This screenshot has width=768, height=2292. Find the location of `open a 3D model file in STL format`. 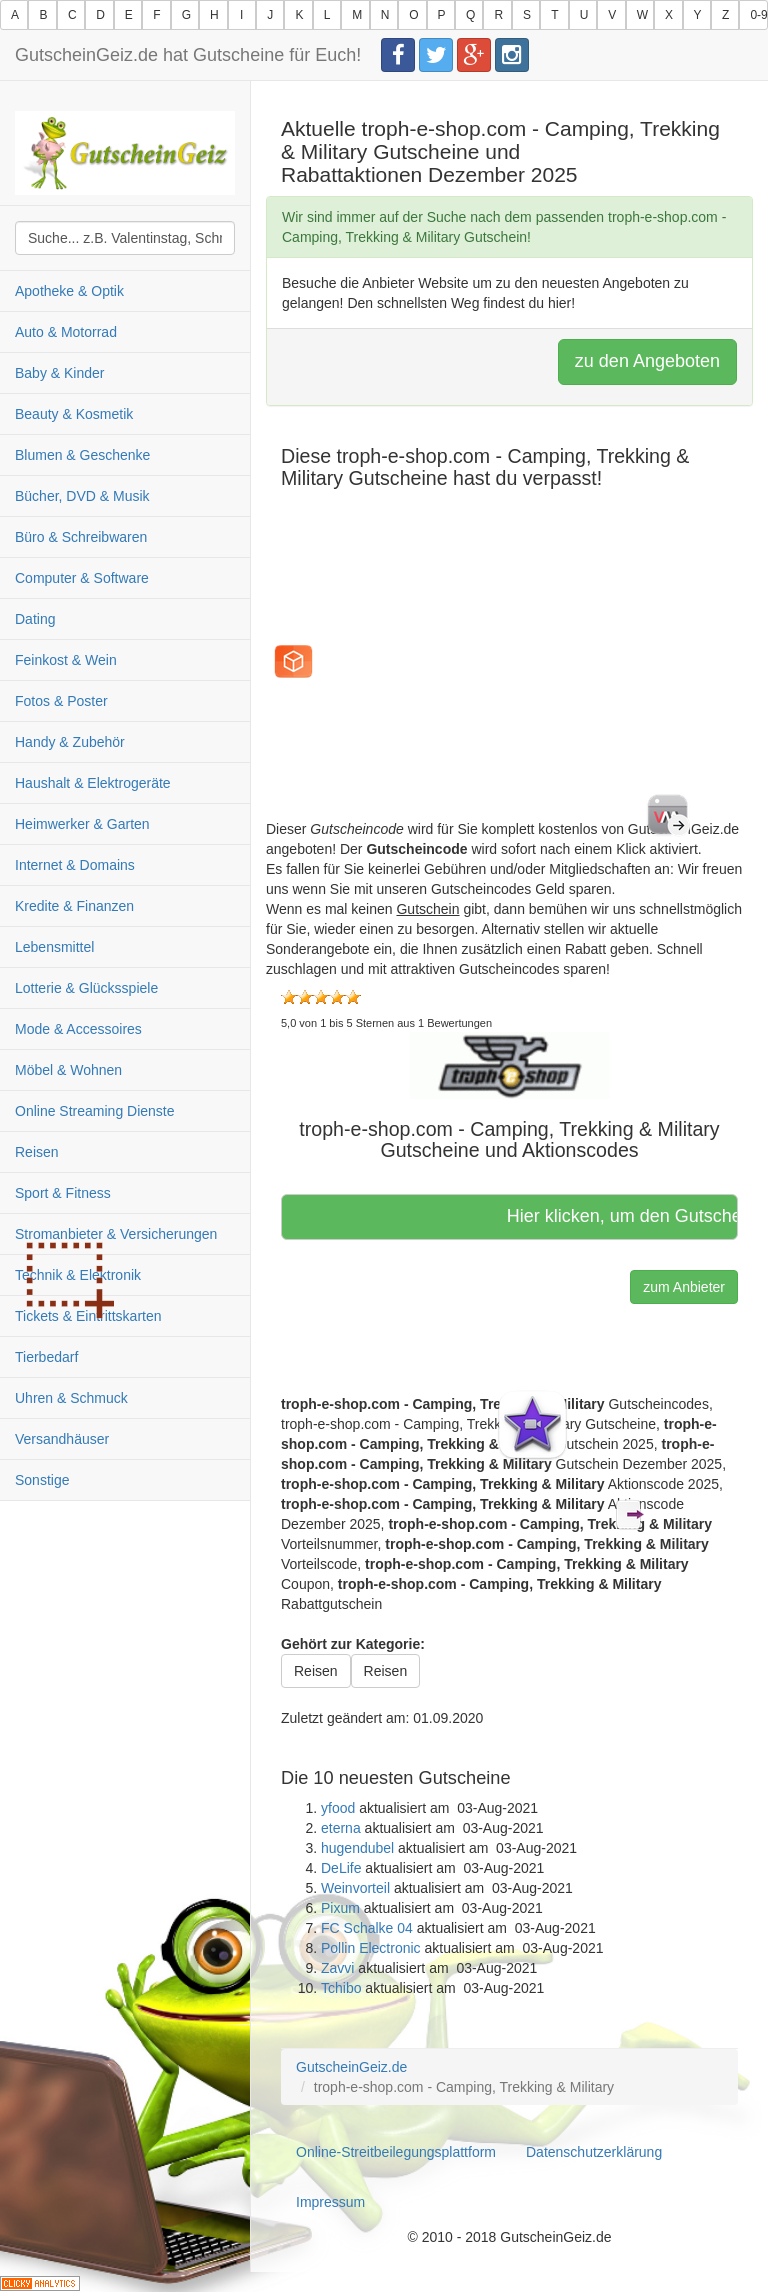

open a 3D model file in STL format is located at coordinates (293, 660).